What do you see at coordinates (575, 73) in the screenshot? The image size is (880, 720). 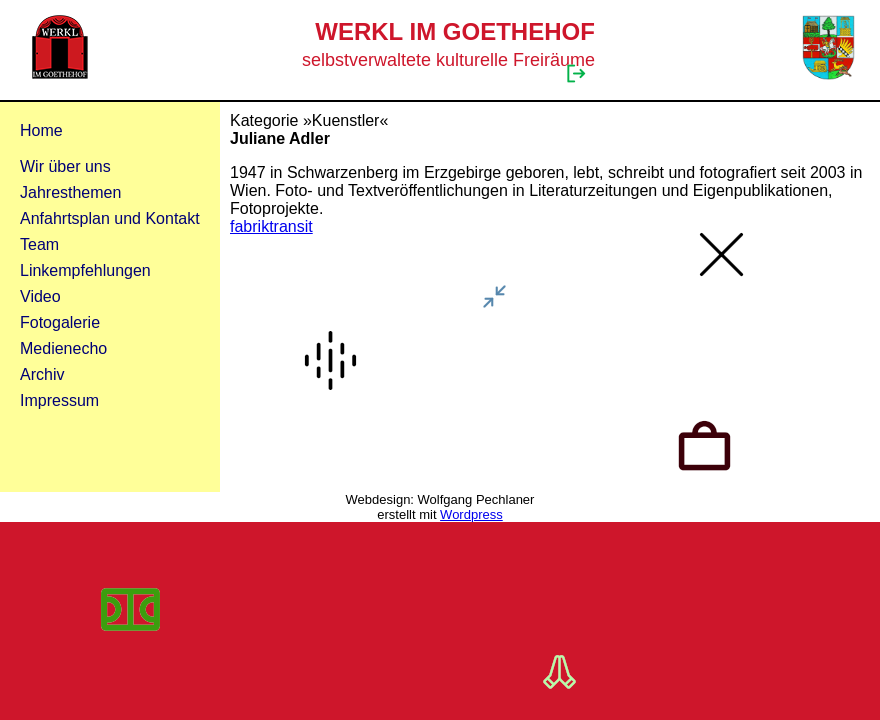 I see `sign out of your account` at bounding box center [575, 73].